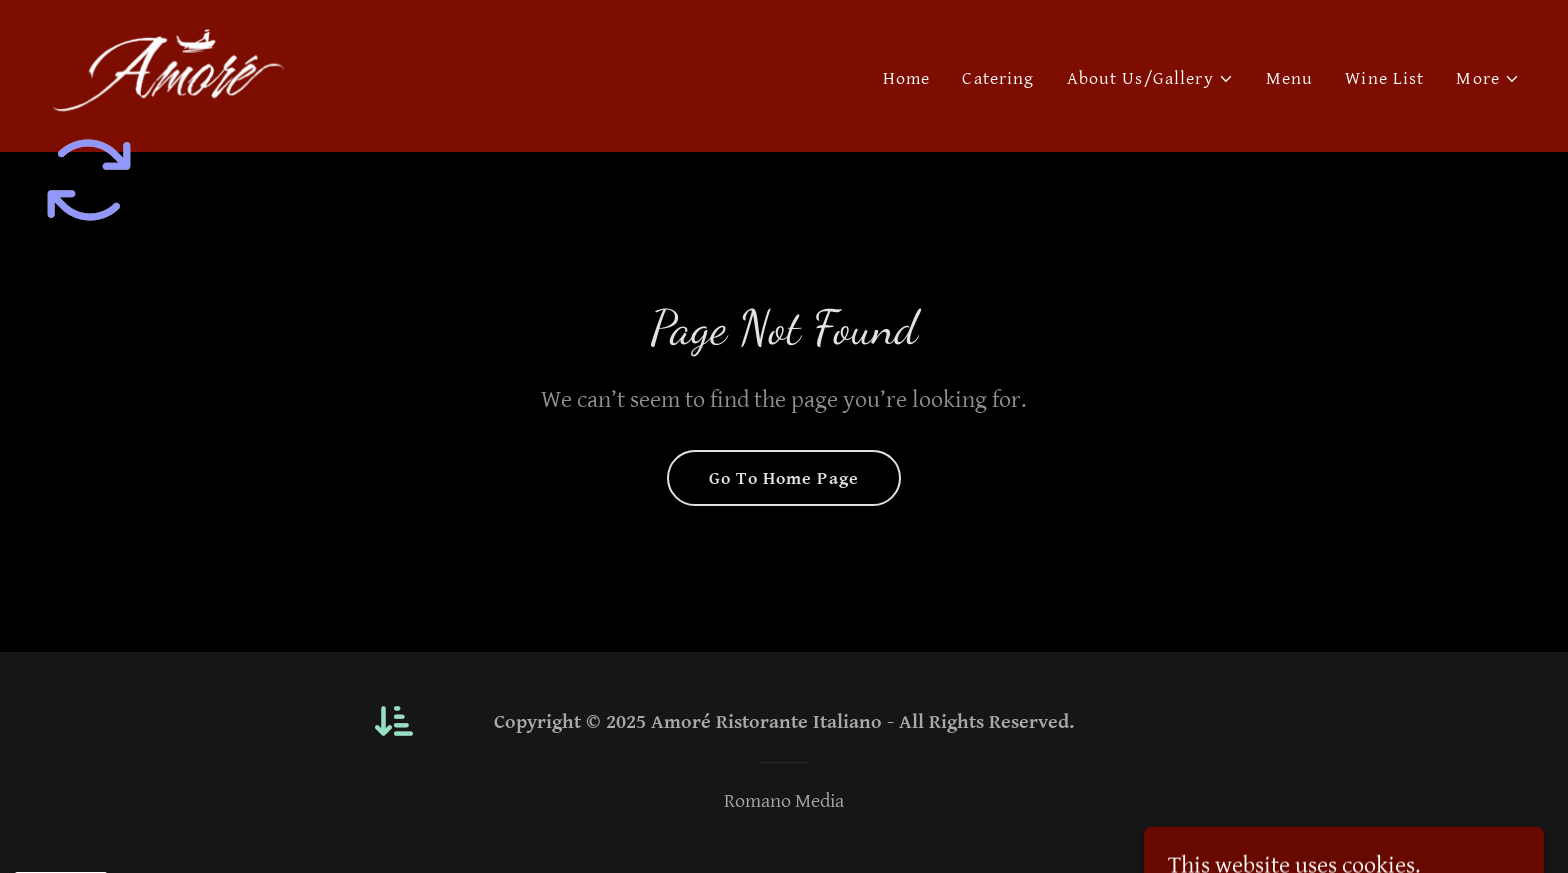  Describe the element at coordinates (89, 180) in the screenshot. I see `refresh or reload content` at that location.